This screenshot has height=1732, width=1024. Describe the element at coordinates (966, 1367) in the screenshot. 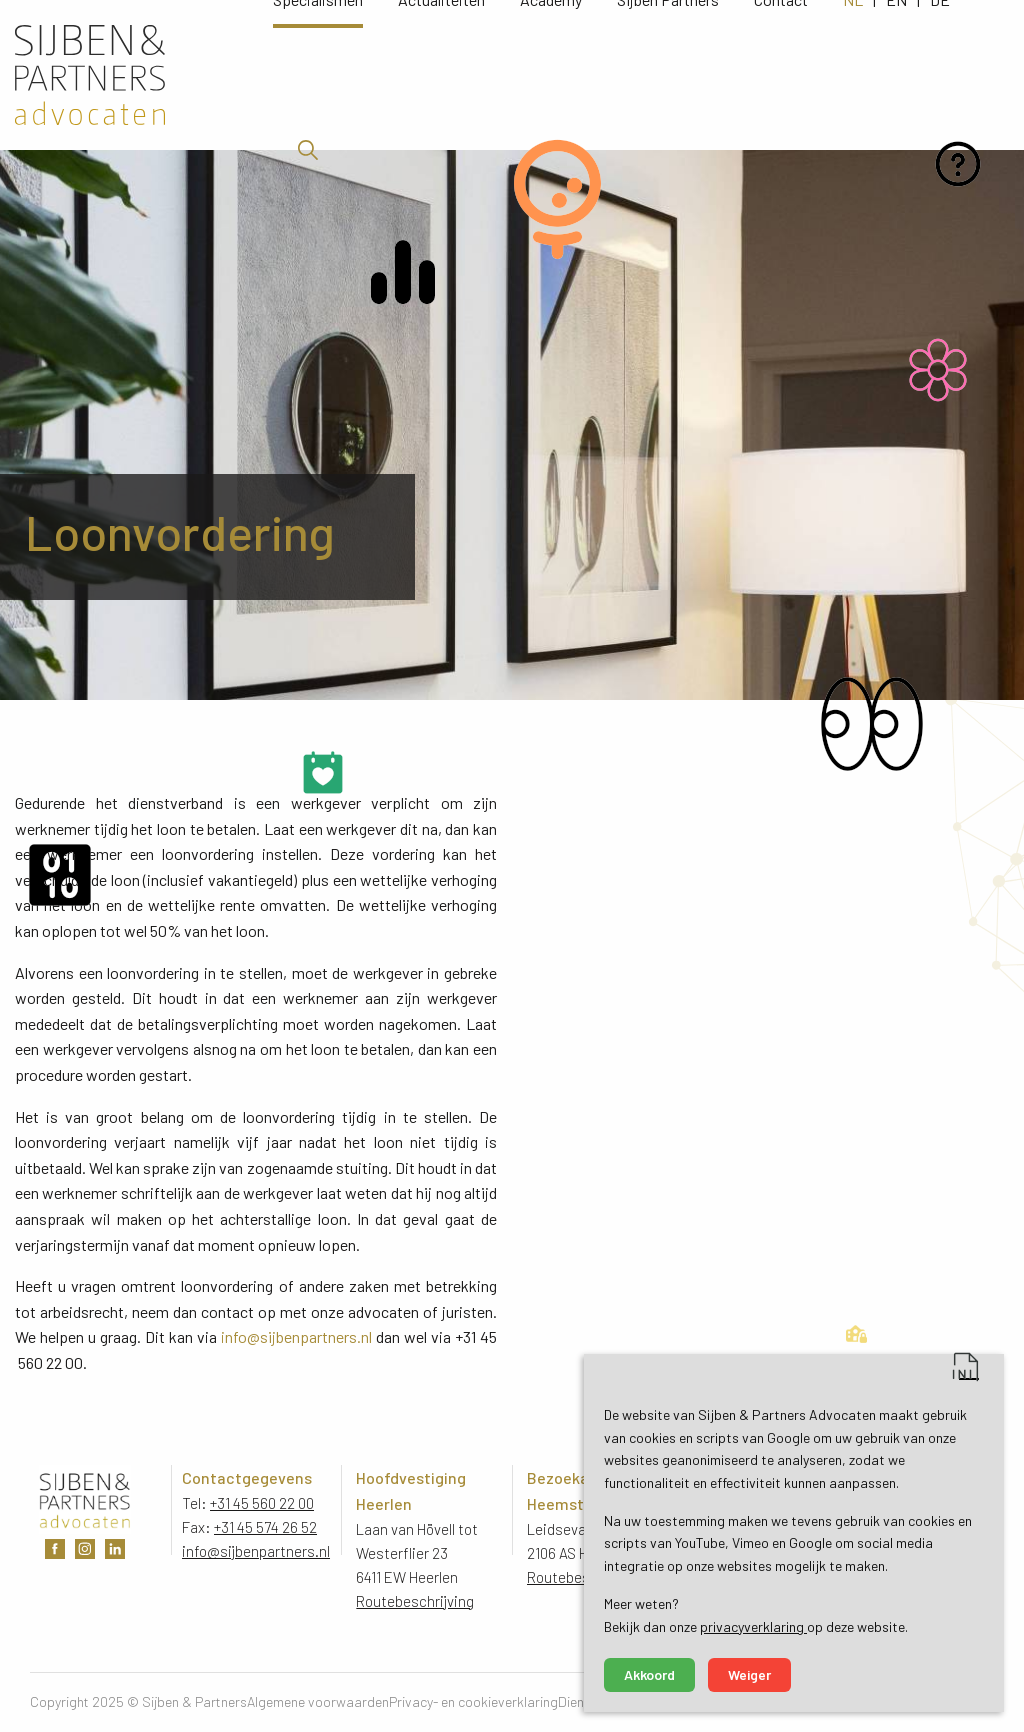

I see `view or open an INI configuration file` at that location.